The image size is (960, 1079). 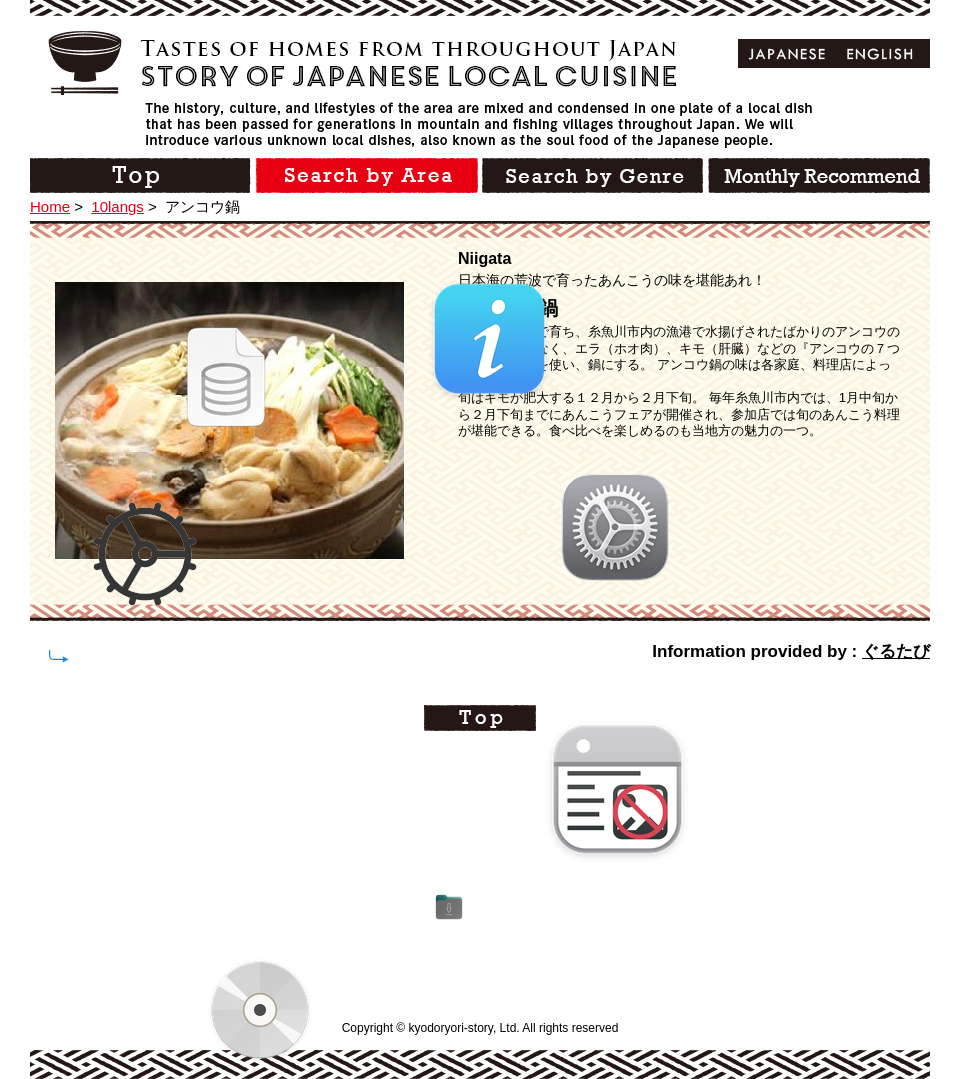 I want to click on view more information or details, so click(x=489, y=341).